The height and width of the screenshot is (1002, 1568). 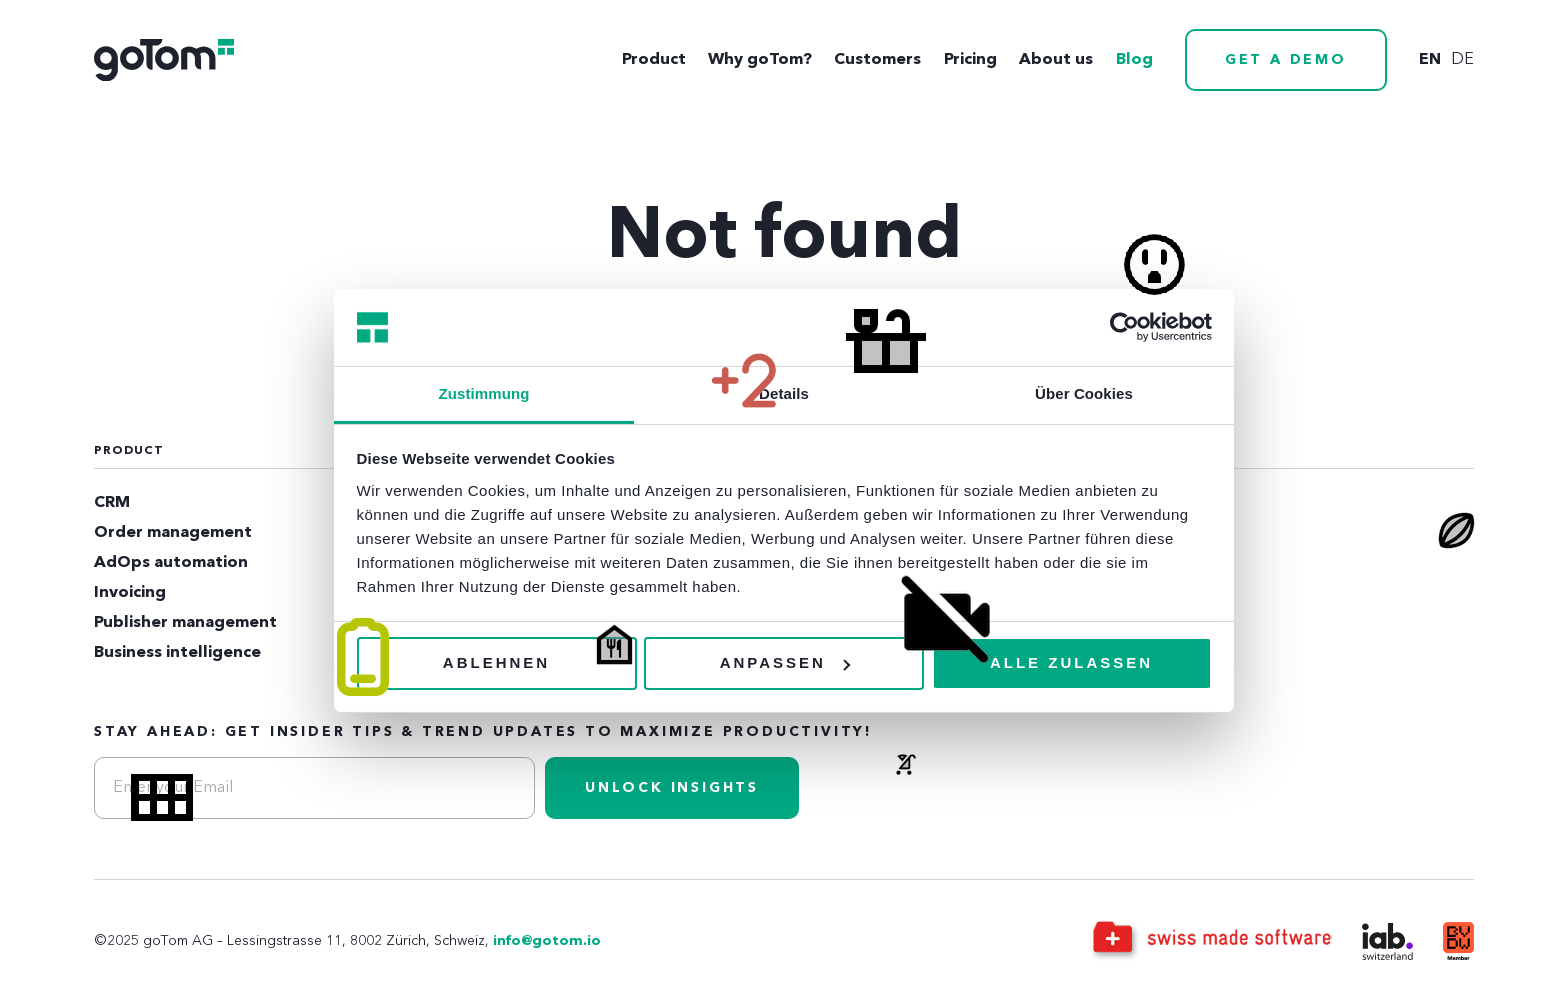 What do you see at coordinates (614, 644) in the screenshot?
I see `find nearby food banks or food assistance locations` at bounding box center [614, 644].